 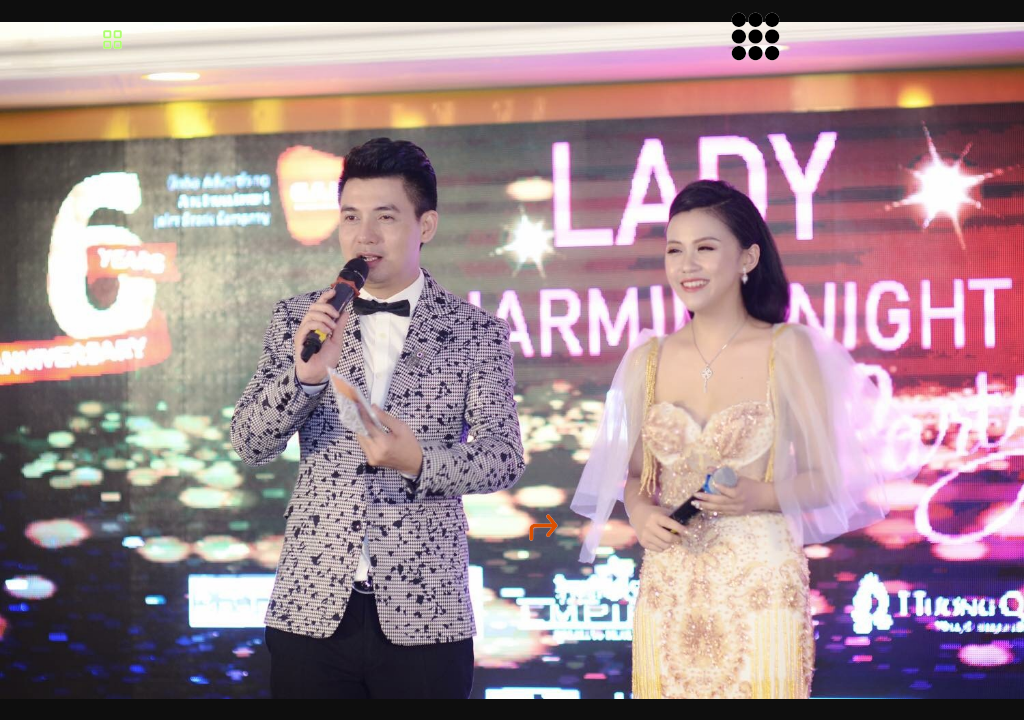 What do you see at coordinates (755, 36) in the screenshot?
I see `open the dial pad or number input` at bounding box center [755, 36].